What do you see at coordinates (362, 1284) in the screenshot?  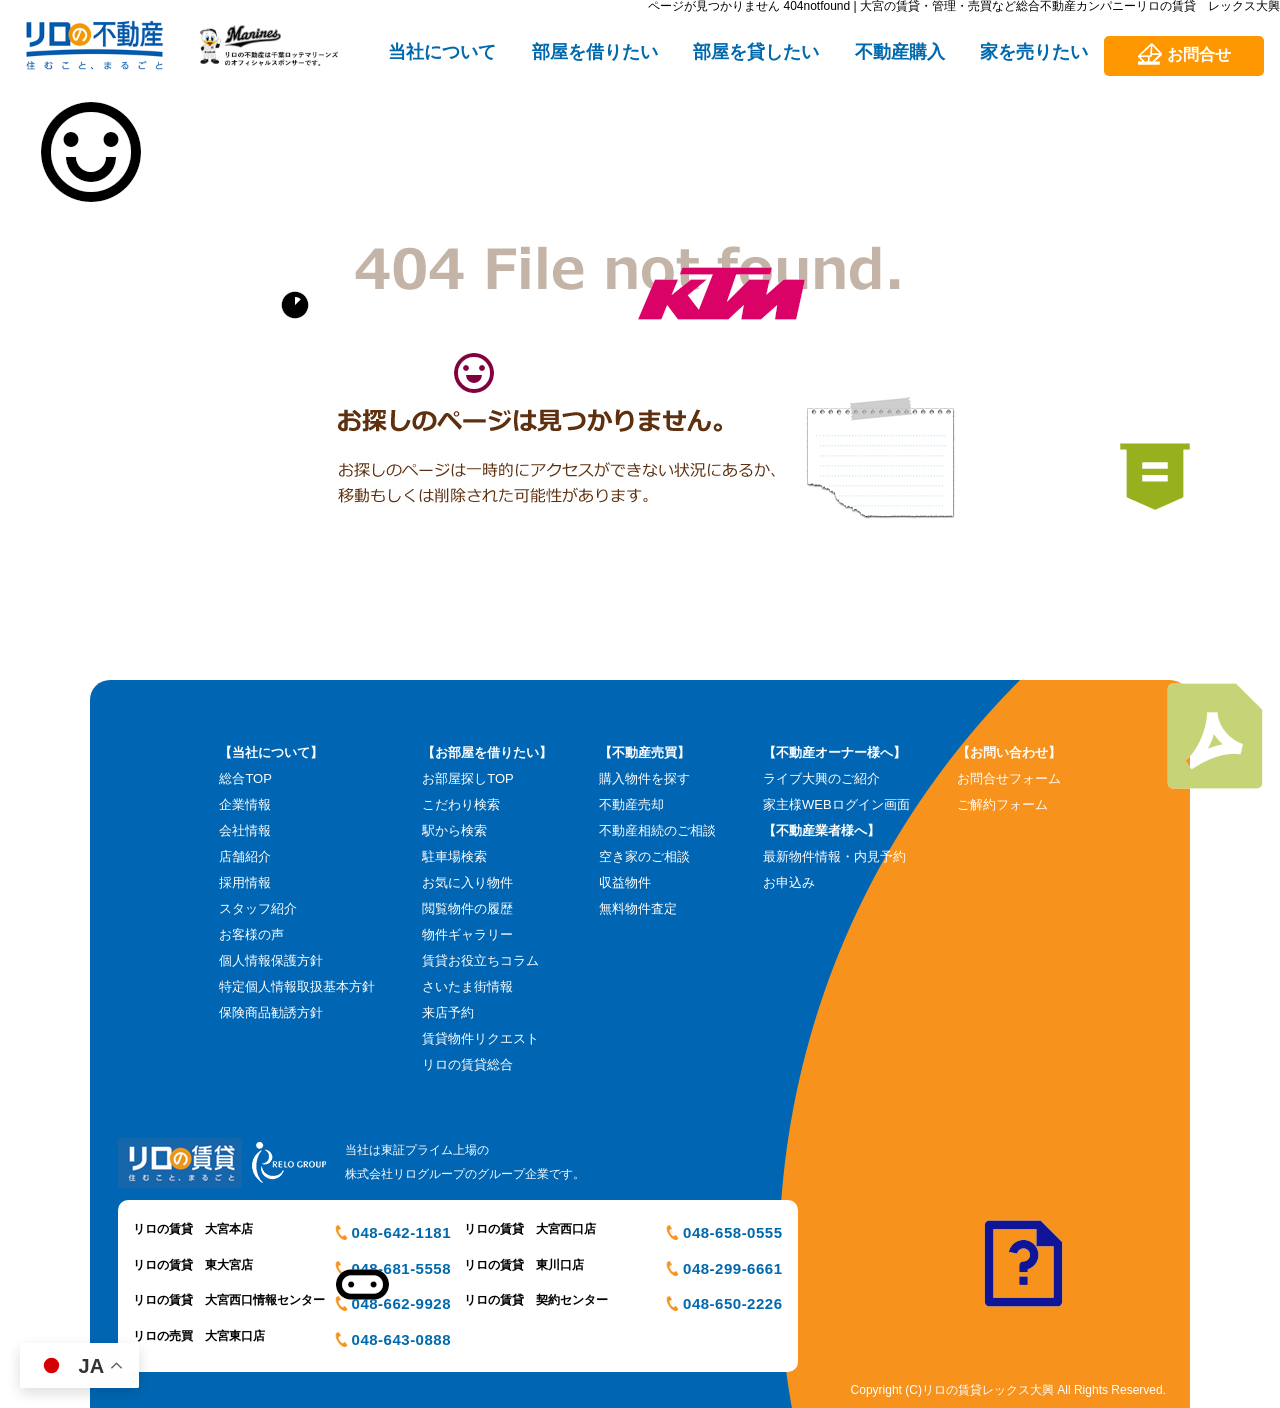 I see `micro:bit brand logo` at bounding box center [362, 1284].